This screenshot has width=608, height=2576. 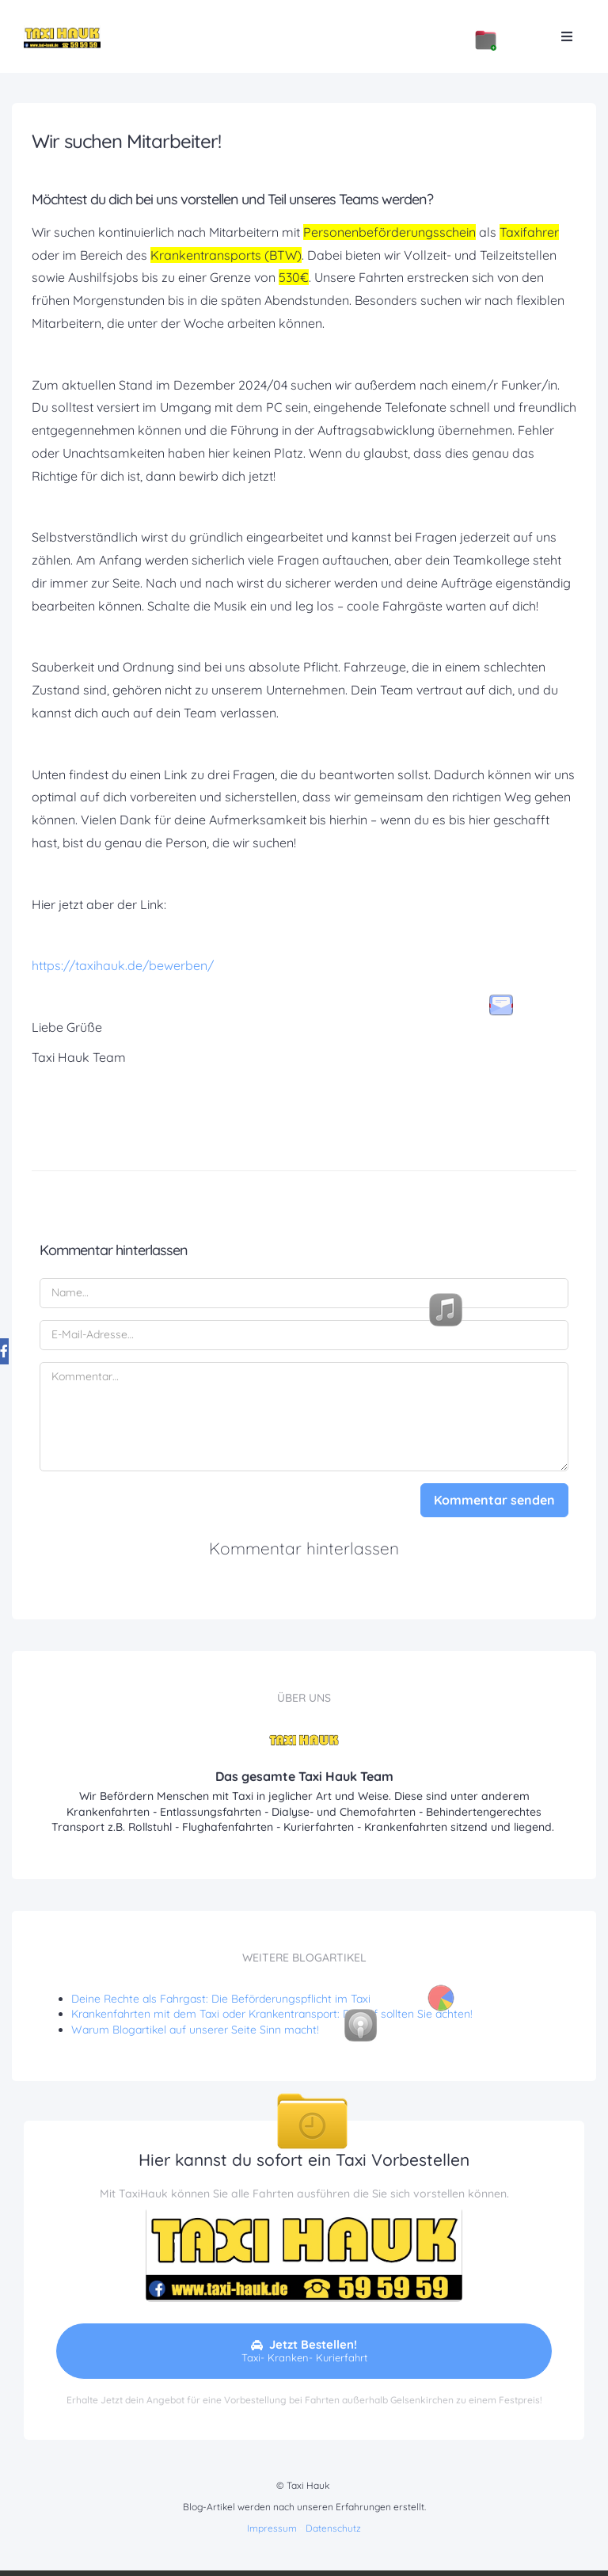 I want to click on open evolution email client, so click(x=501, y=1005).